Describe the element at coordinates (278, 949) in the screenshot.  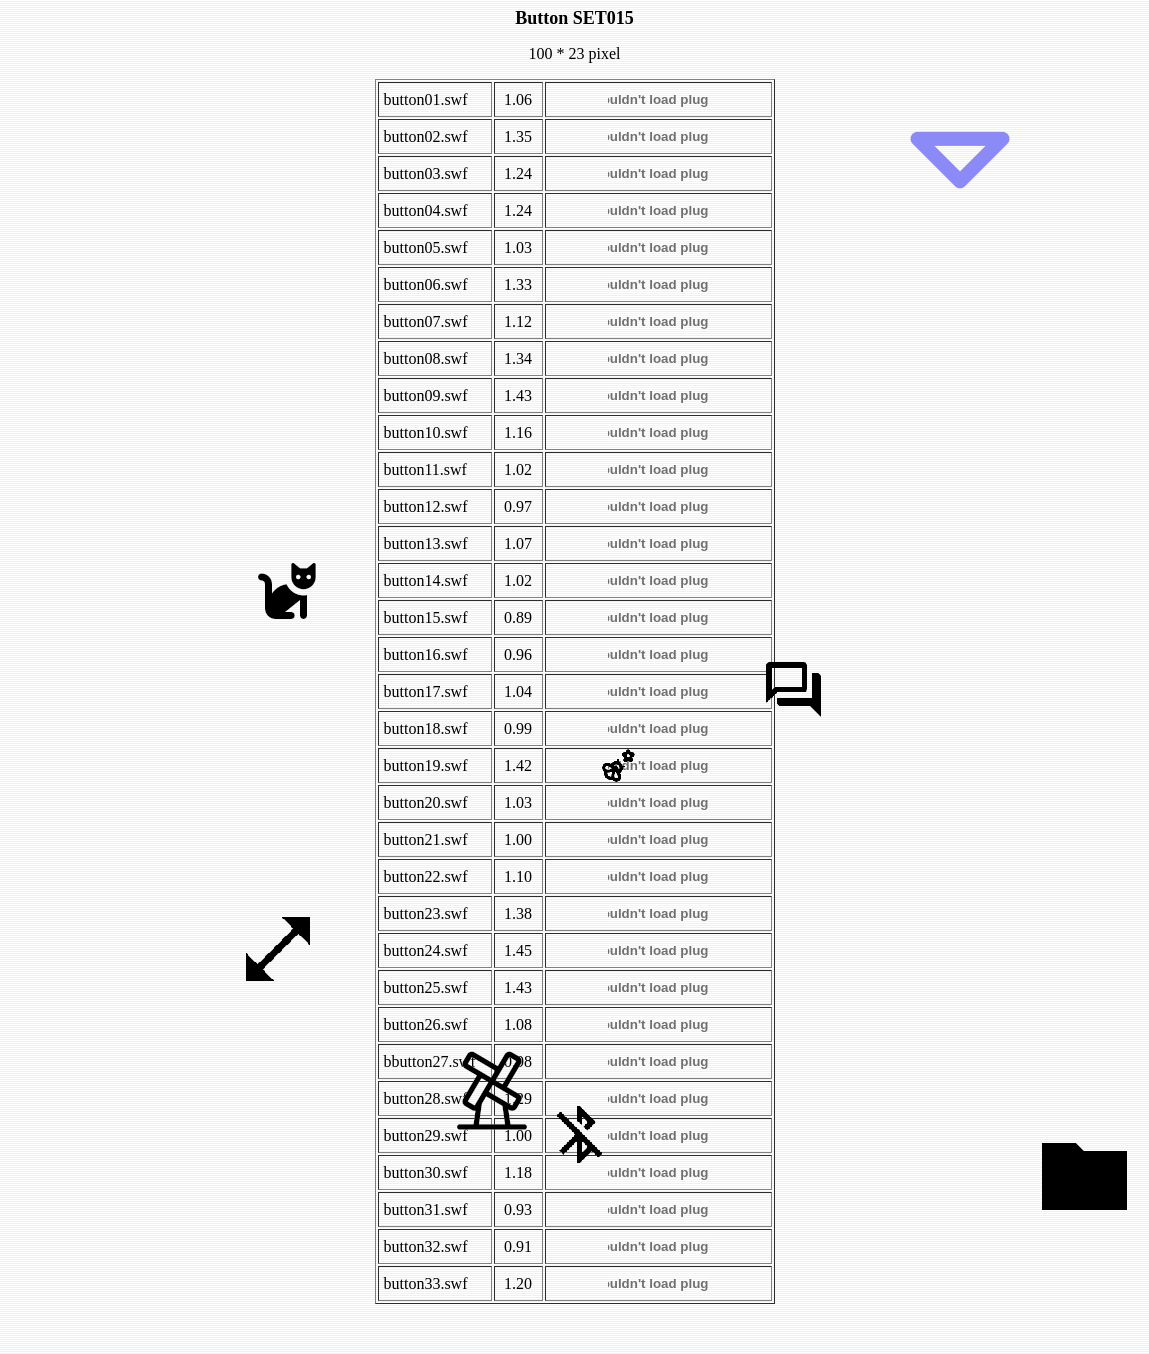
I see `expand to full screen` at that location.